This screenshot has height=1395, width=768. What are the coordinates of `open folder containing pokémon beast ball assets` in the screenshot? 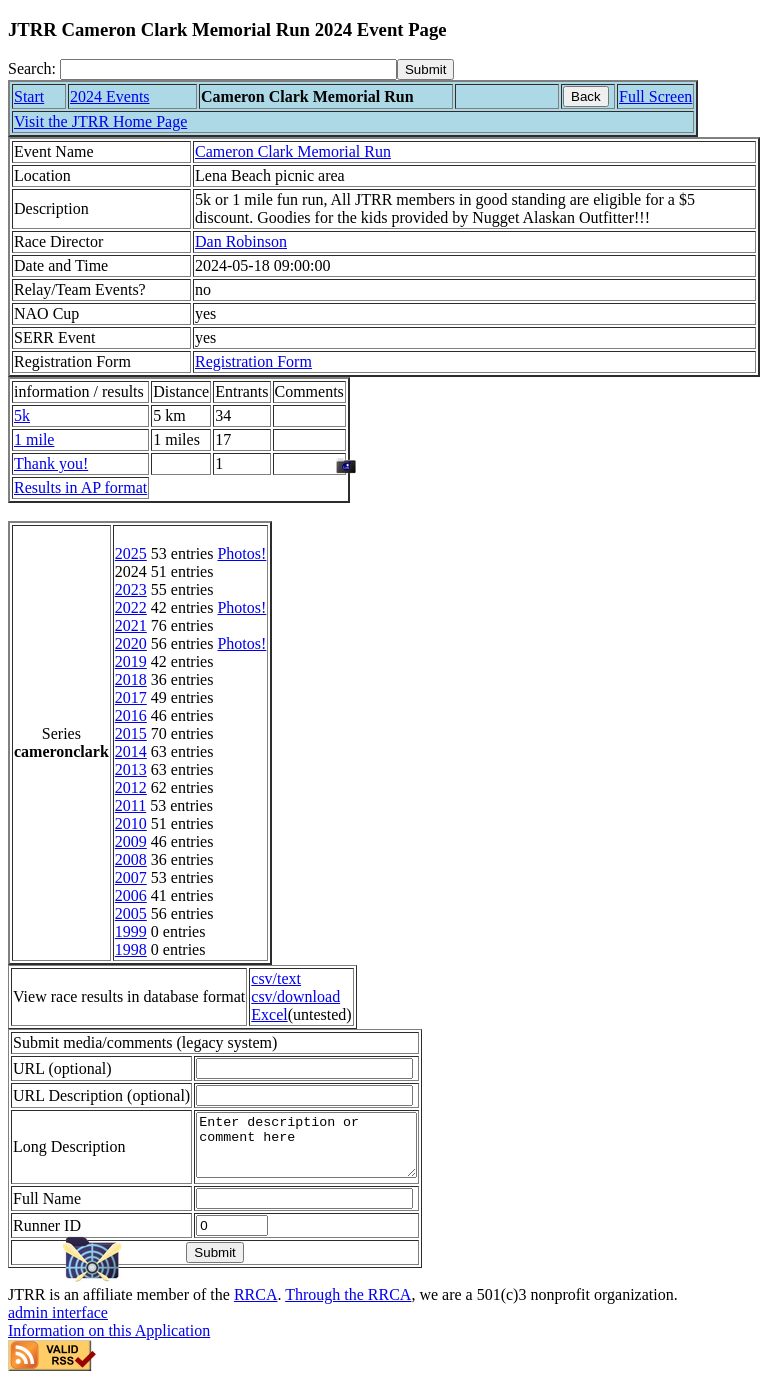 It's located at (92, 1259).